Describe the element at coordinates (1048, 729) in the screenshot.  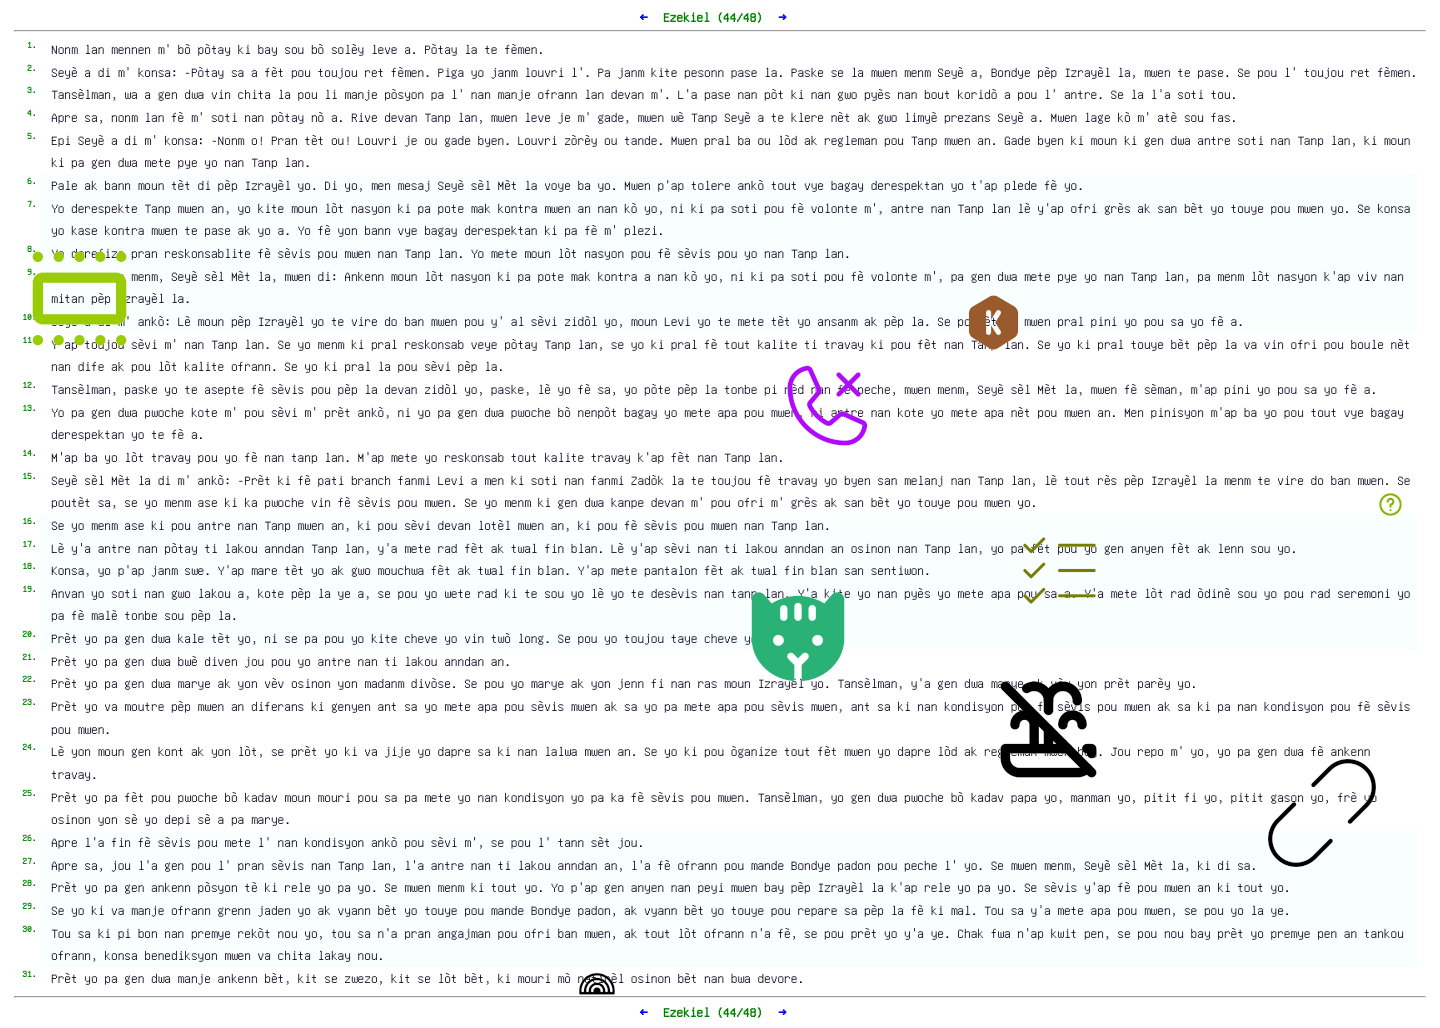
I see `fountain feature is currently disabled` at that location.